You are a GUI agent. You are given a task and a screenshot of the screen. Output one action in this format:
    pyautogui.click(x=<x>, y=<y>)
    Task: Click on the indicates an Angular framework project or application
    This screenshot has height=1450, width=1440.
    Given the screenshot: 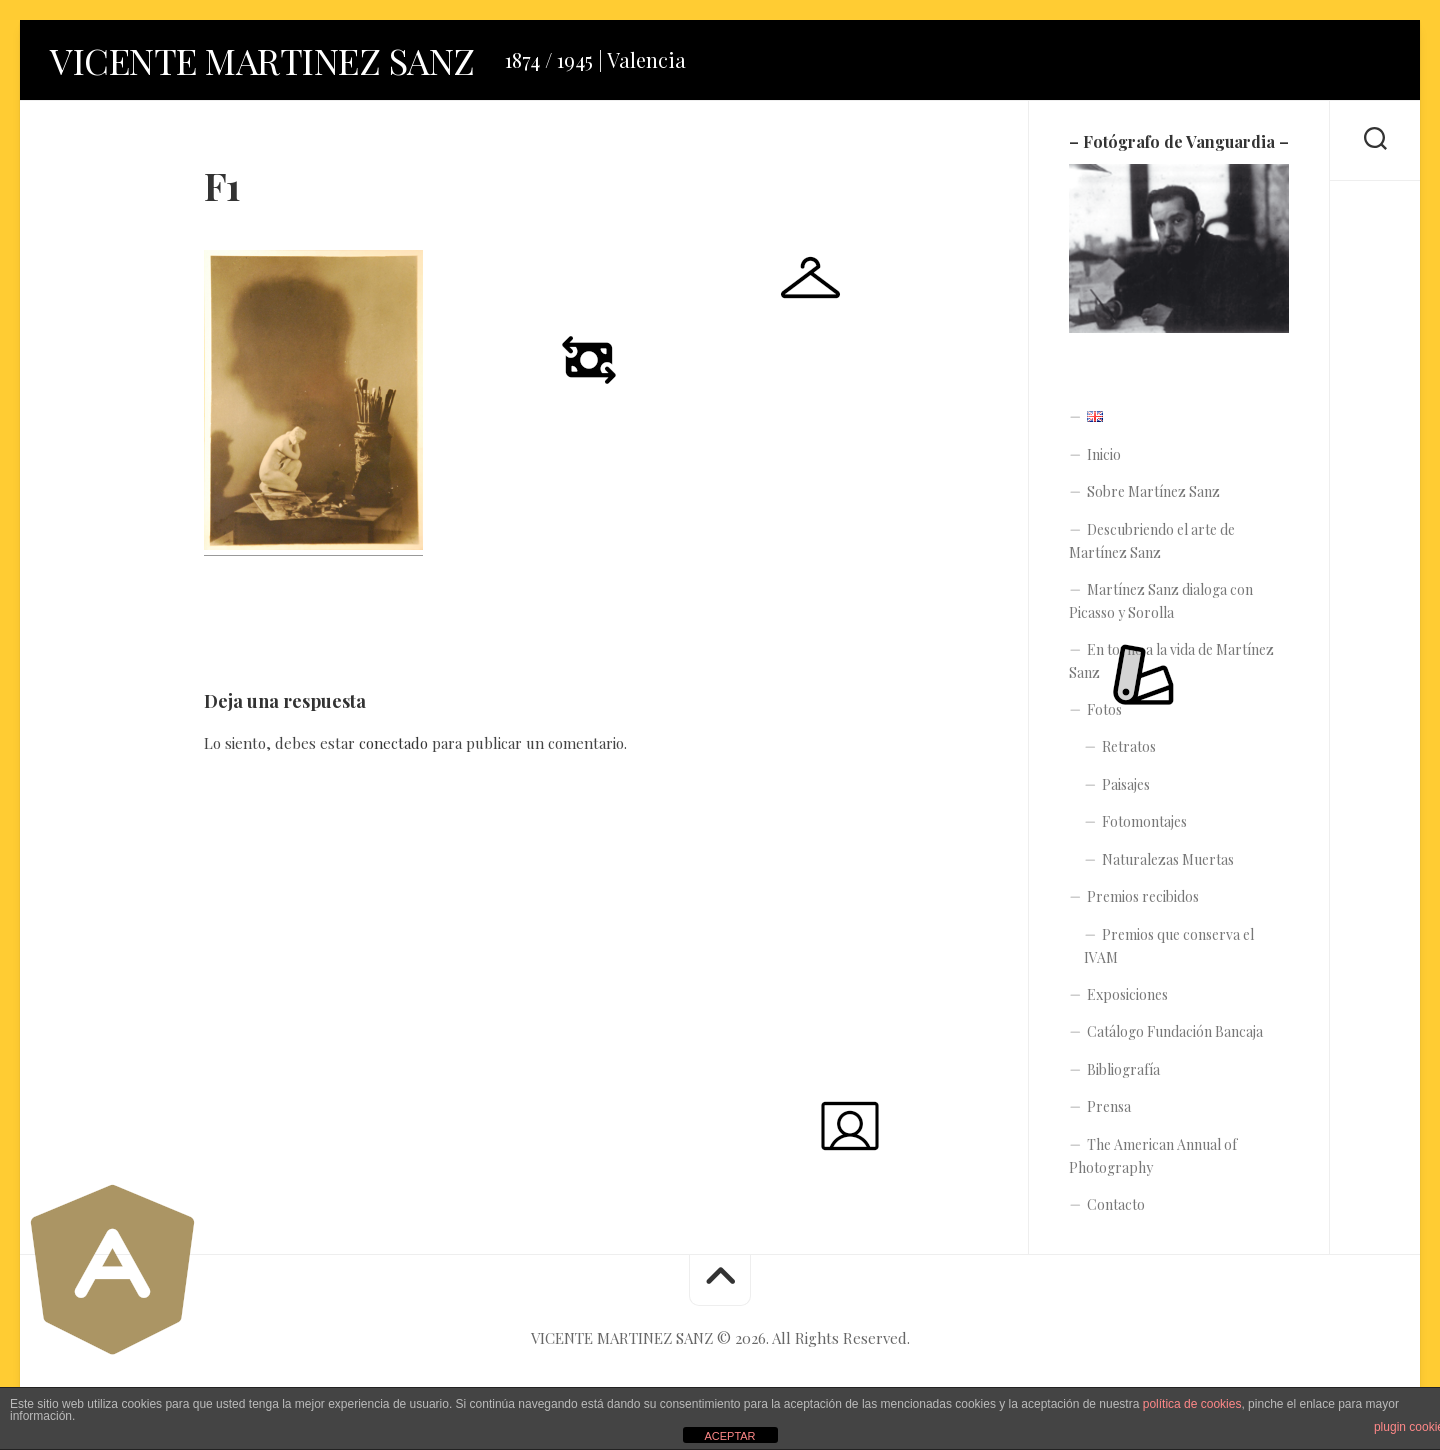 What is the action you would take?
    pyautogui.click(x=112, y=1266)
    